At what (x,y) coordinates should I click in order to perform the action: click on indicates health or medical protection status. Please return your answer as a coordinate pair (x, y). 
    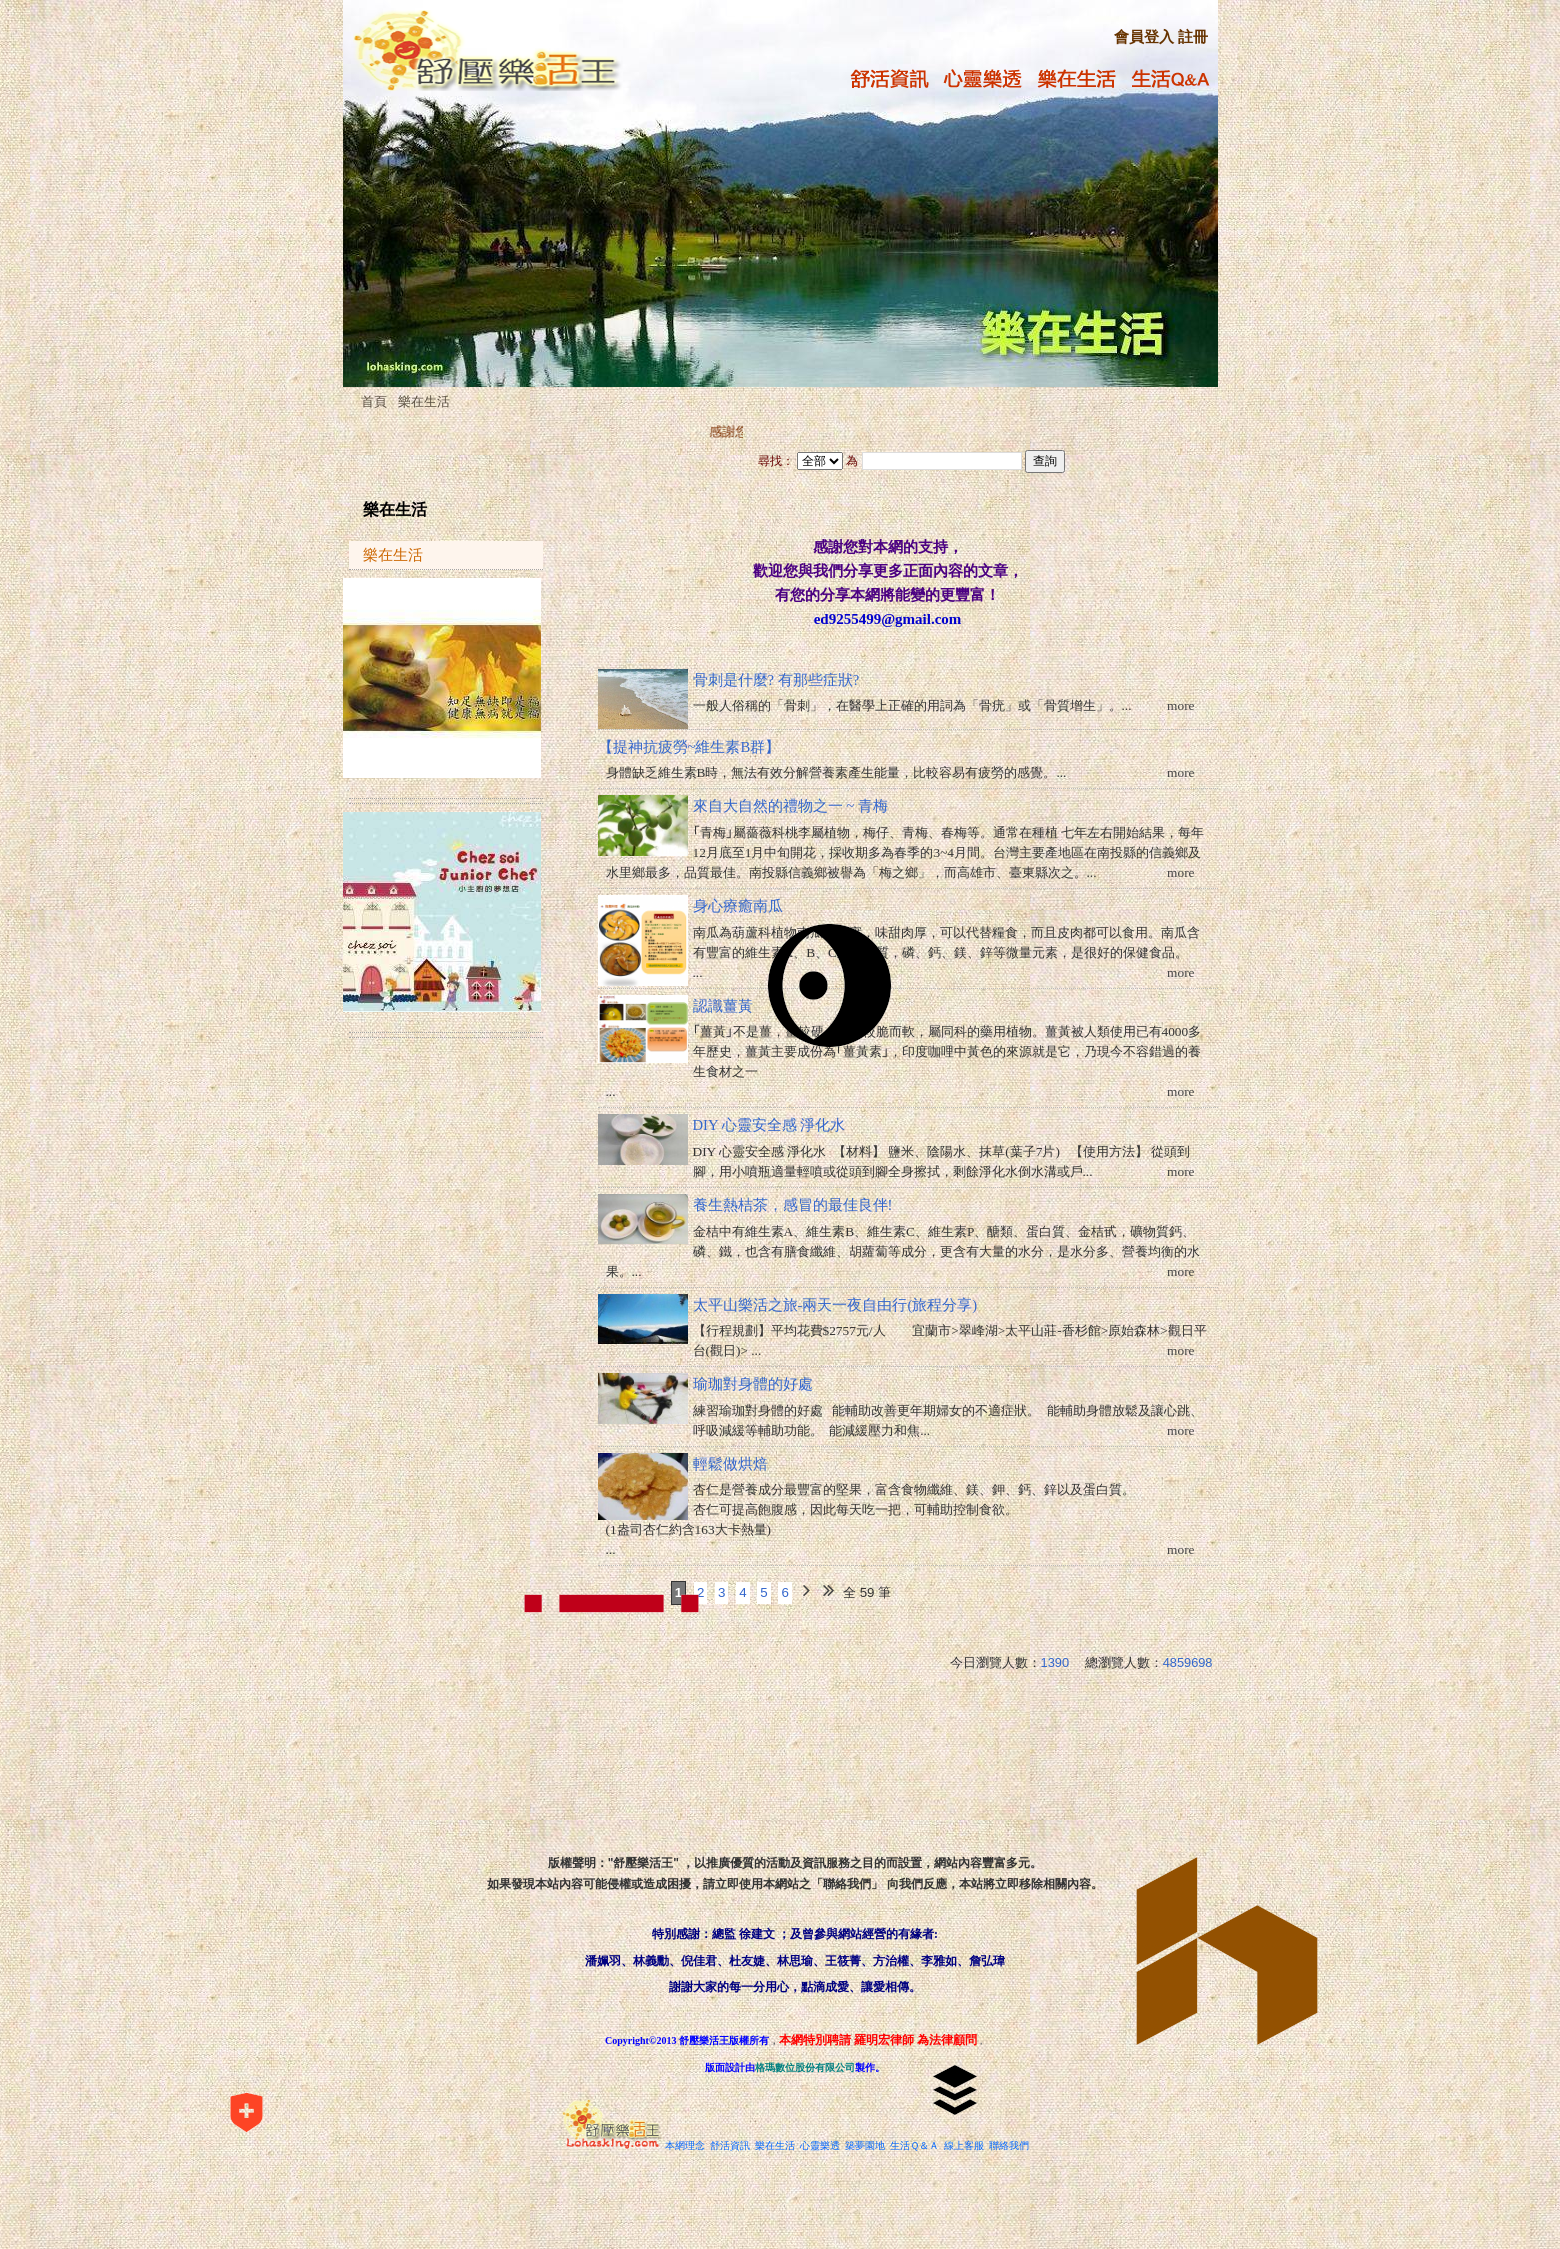
    Looking at the image, I should click on (246, 2112).